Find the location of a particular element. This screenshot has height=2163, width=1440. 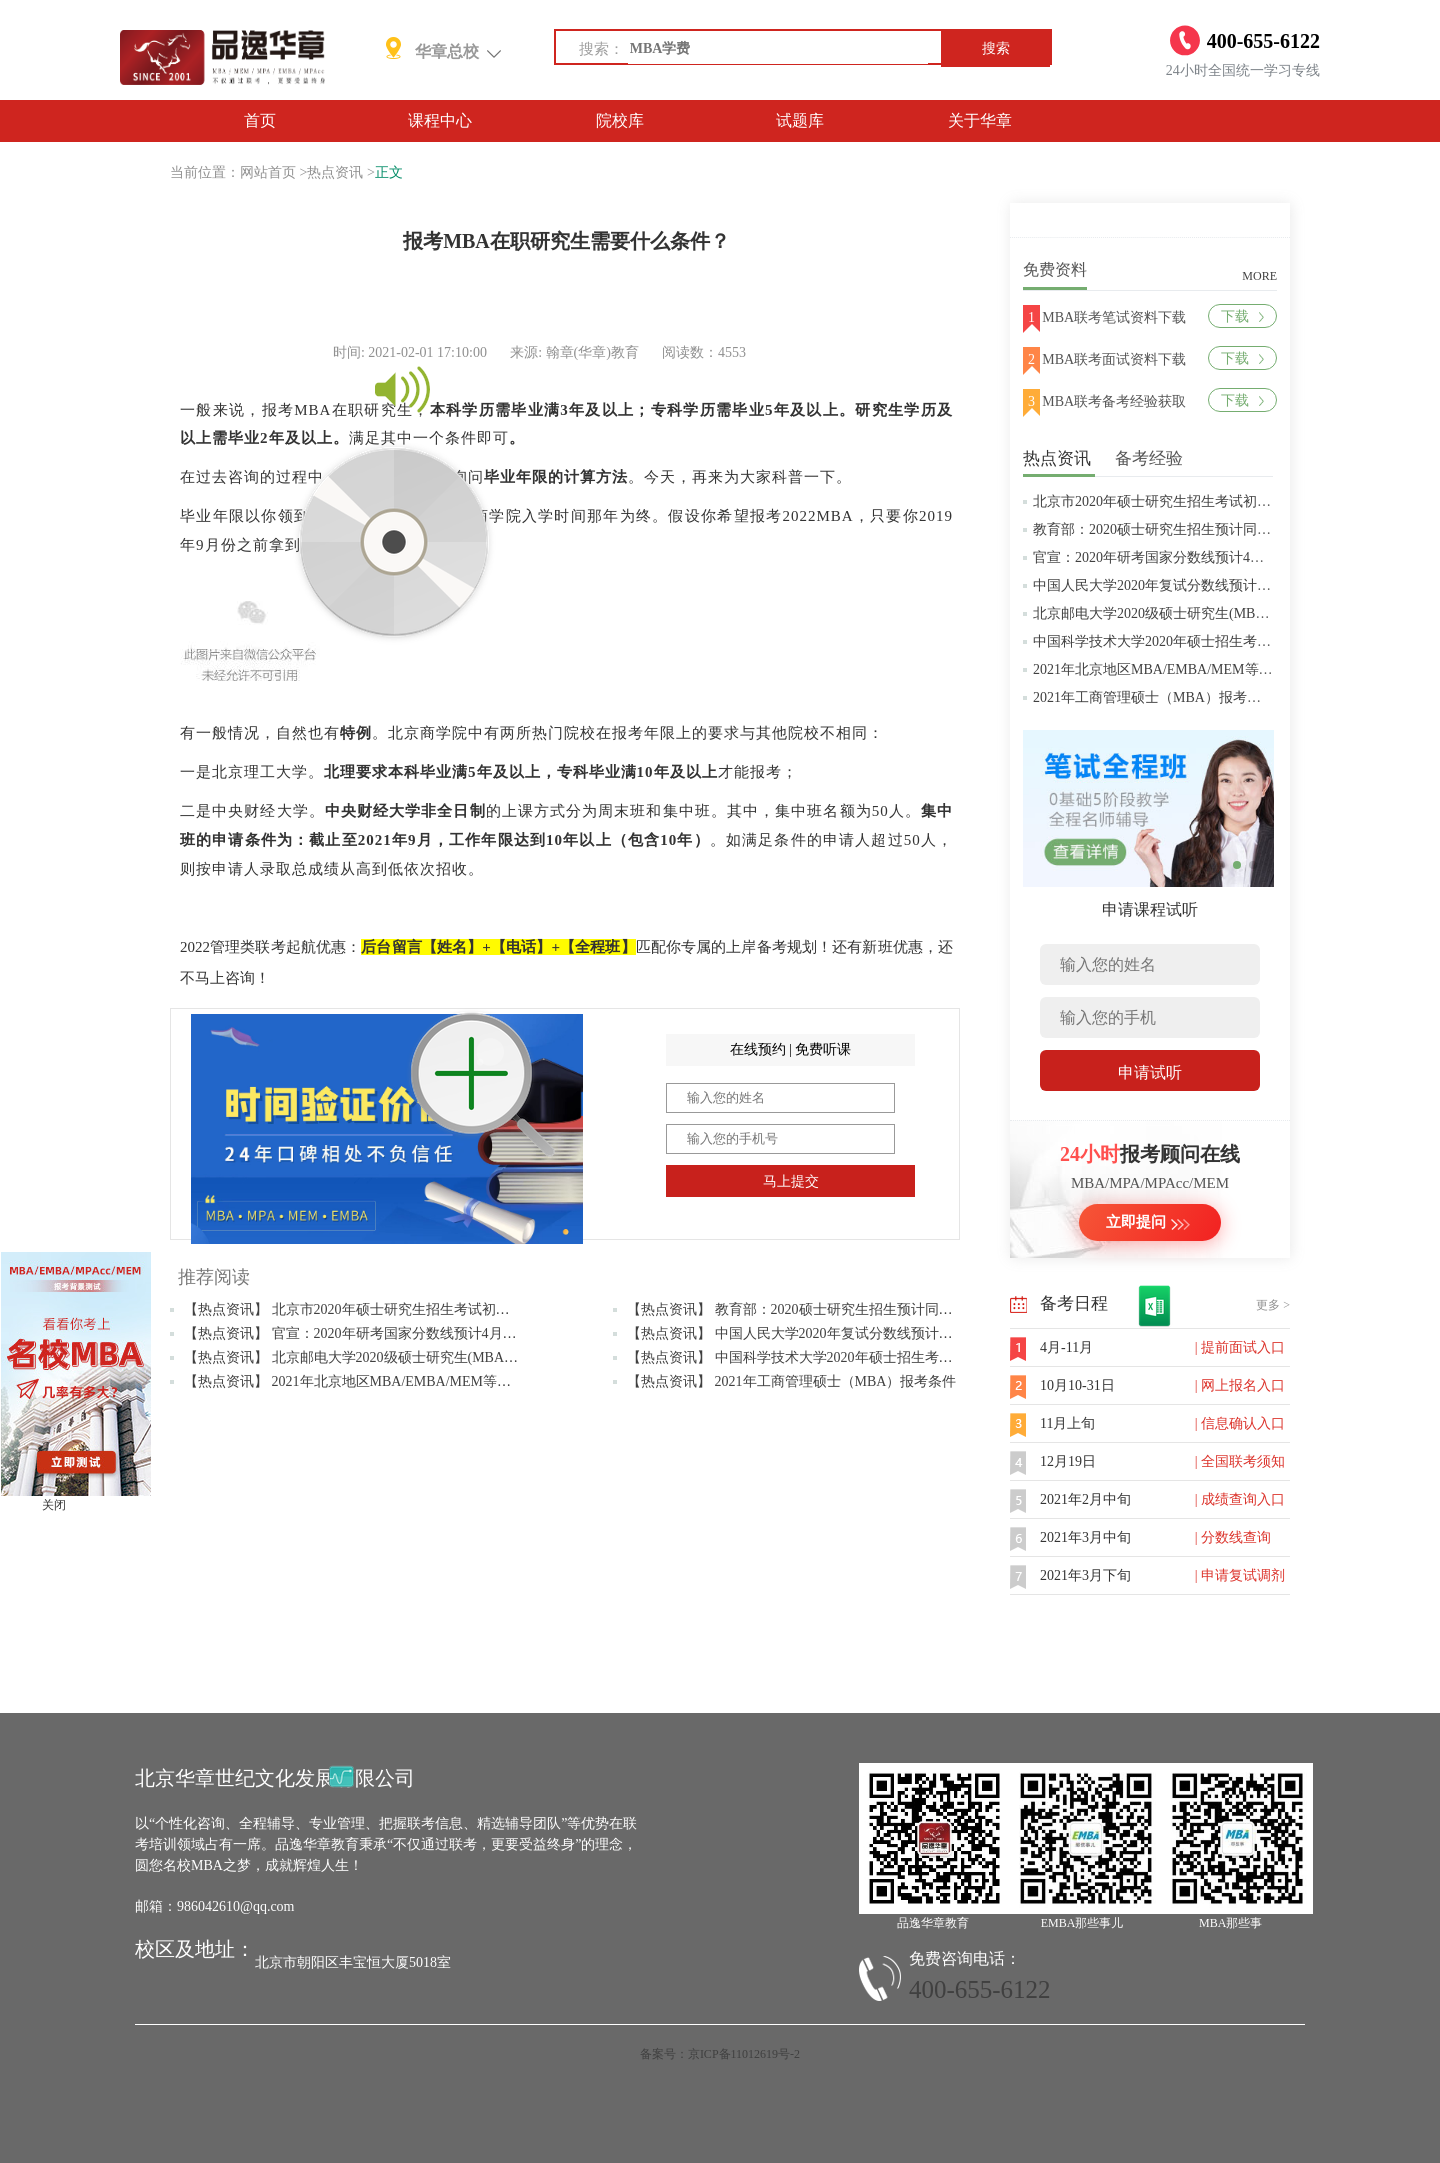

zoom in to view content closer is located at coordinates (481, 1083).